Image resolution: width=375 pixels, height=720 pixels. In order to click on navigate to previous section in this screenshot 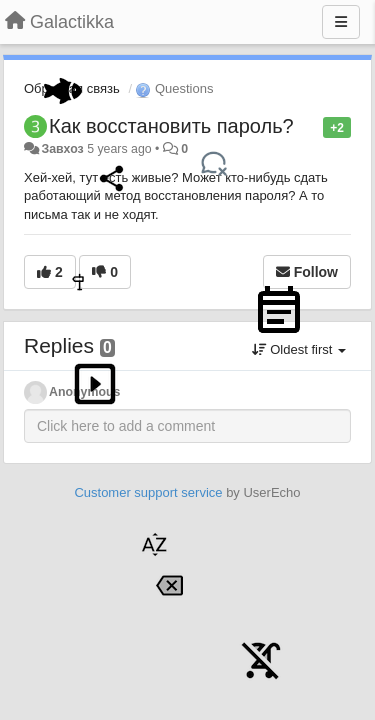, I will do `click(78, 282)`.